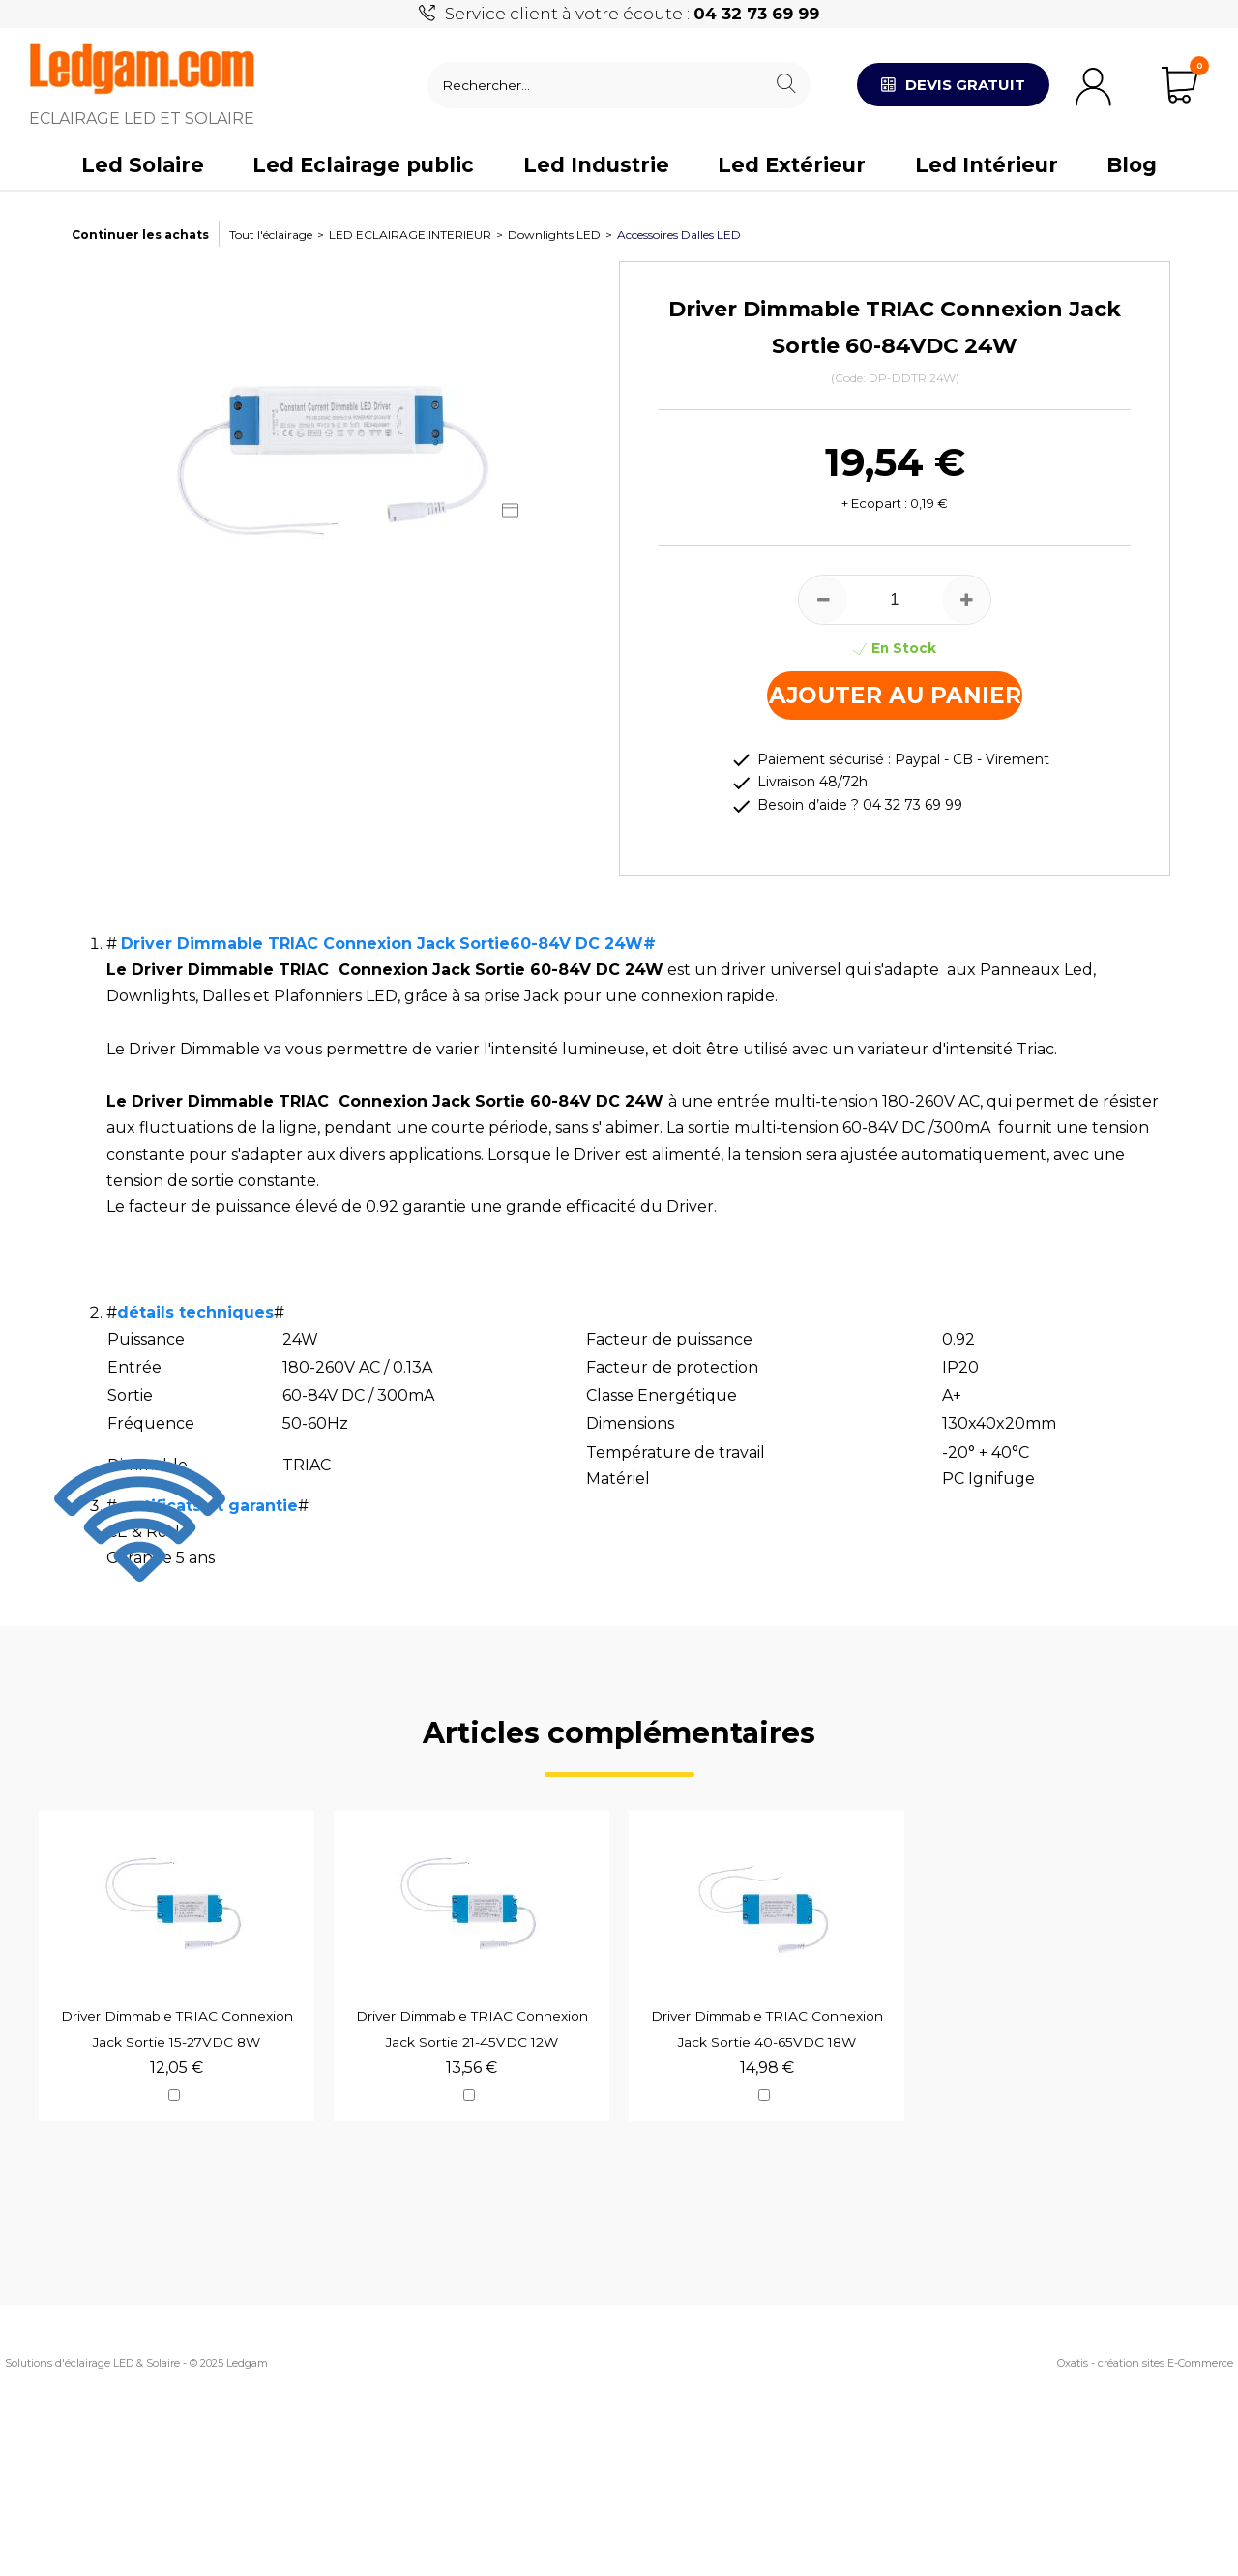 This screenshot has height=2576, width=1238. What do you see at coordinates (510, 510) in the screenshot?
I see `open web browser` at bounding box center [510, 510].